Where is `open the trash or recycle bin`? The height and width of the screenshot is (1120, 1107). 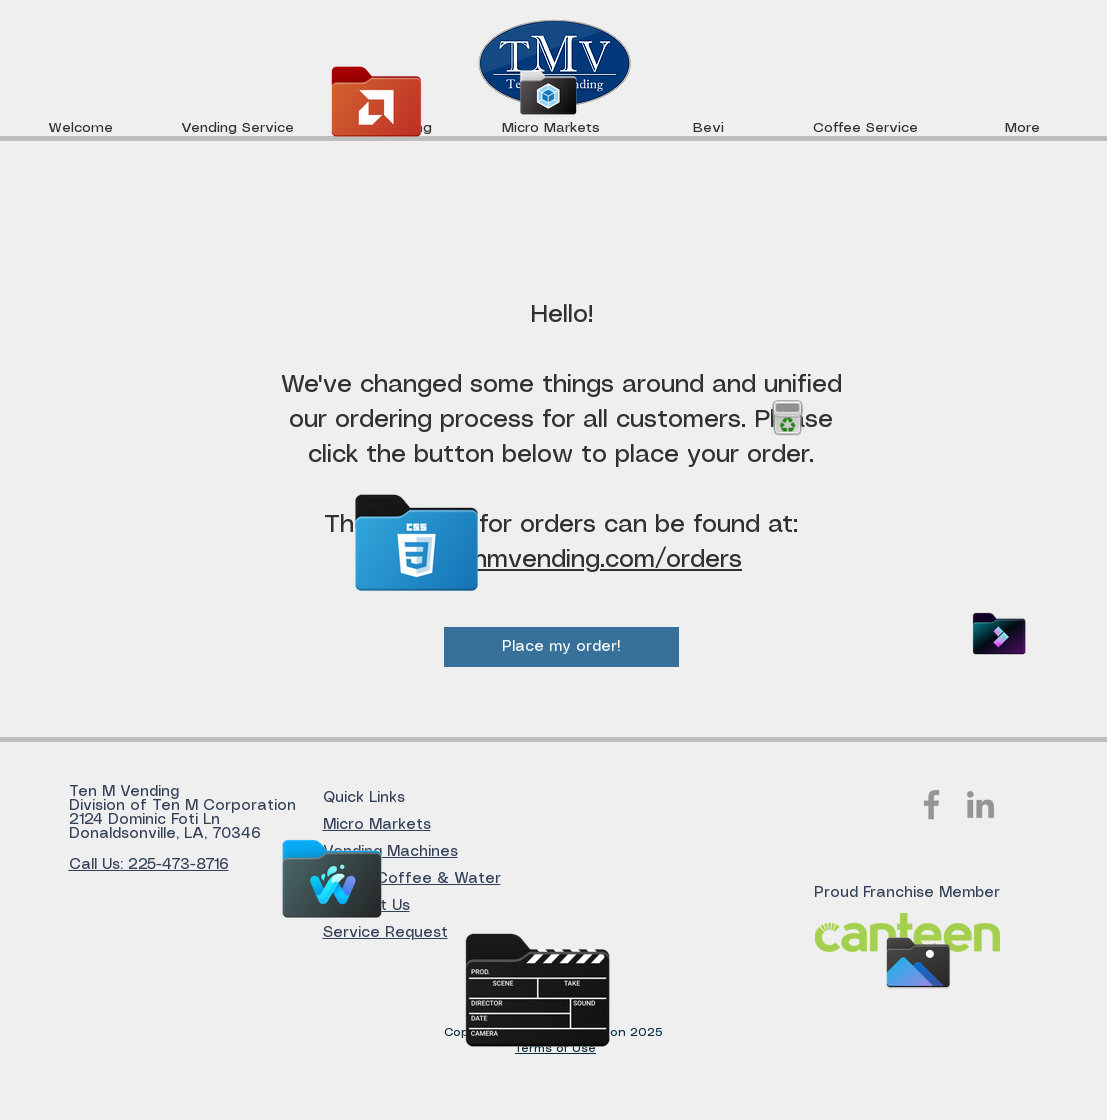
open the trash or recycle bin is located at coordinates (787, 417).